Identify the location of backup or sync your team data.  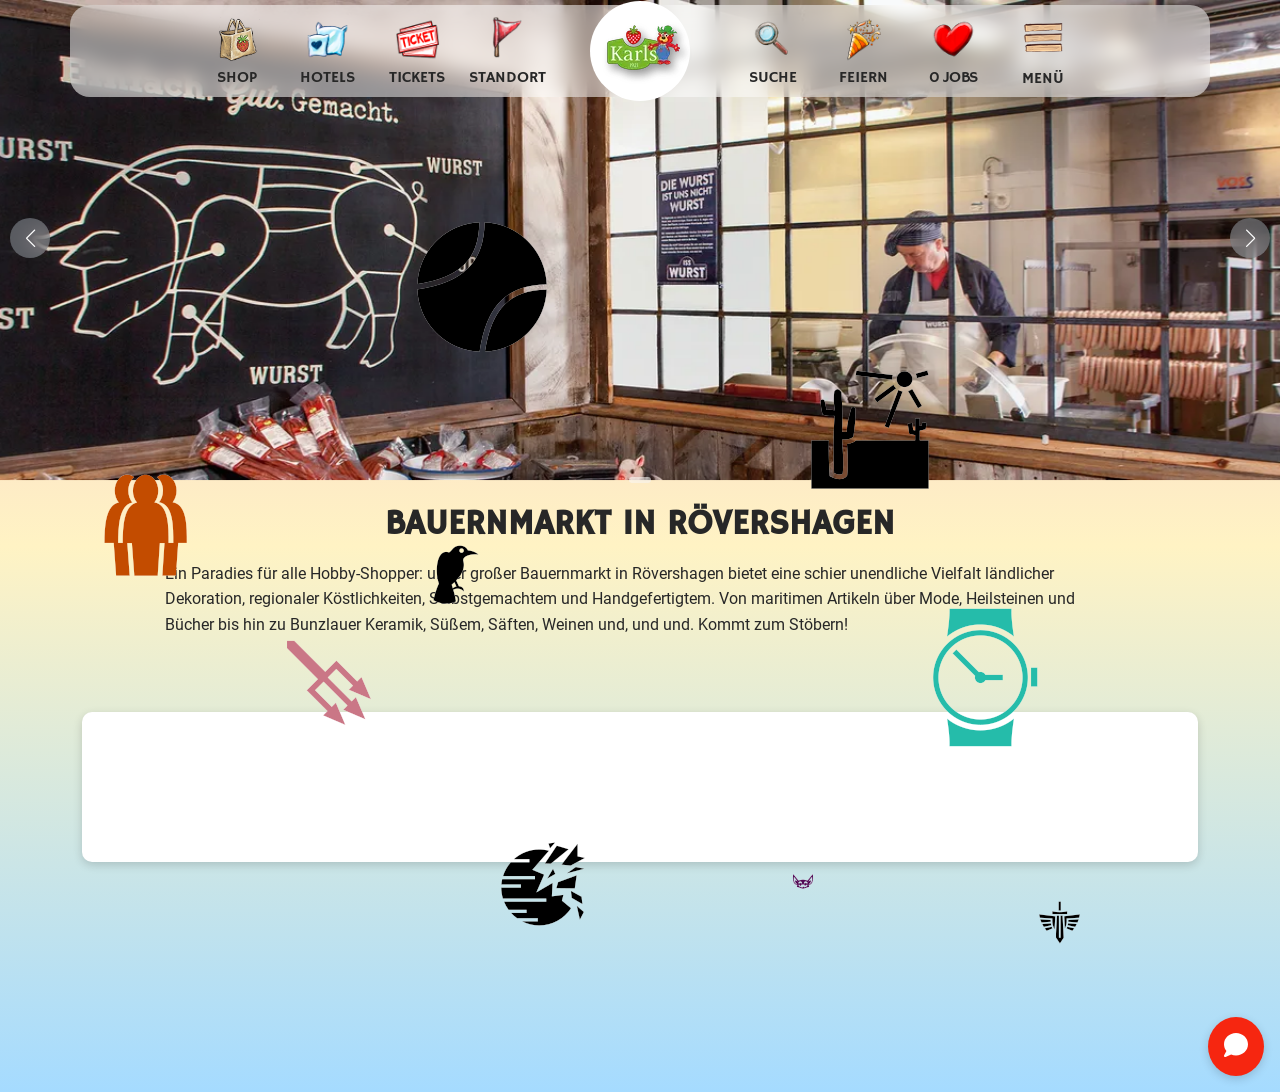
(146, 525).